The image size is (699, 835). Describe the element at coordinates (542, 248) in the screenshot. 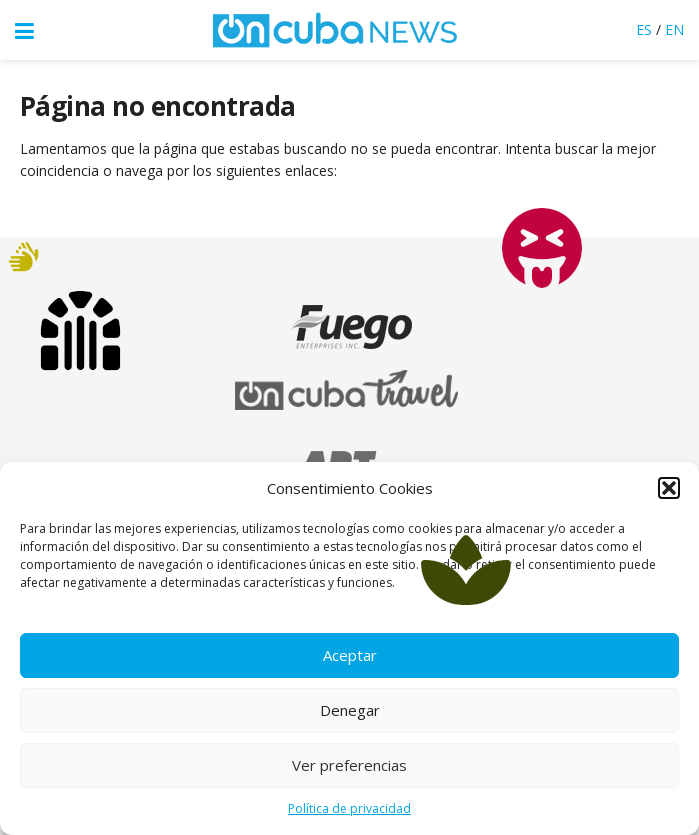

I see `insert a silly or playful emoji reaction` at that location.